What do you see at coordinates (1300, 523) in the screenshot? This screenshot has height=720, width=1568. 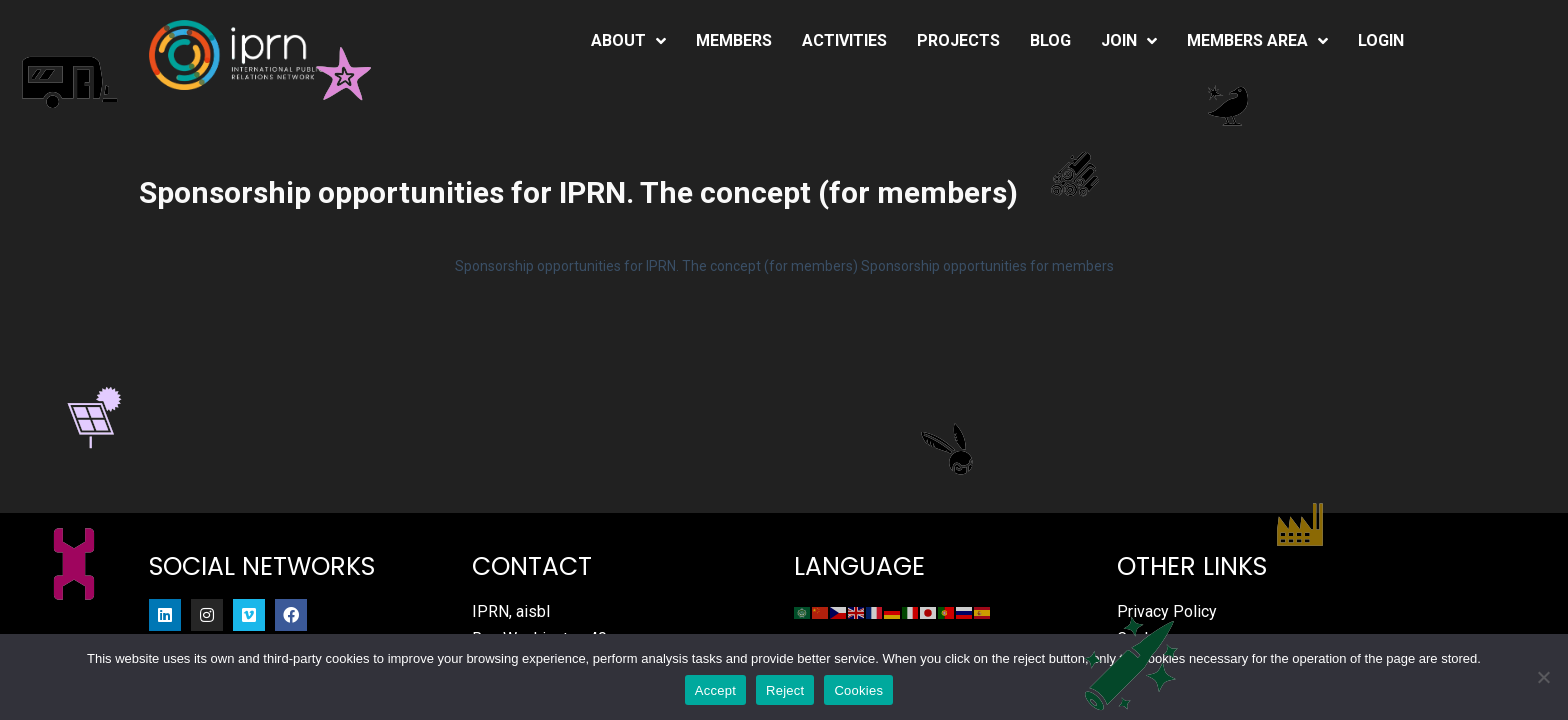 I see `access factory or manufacturing settings` at bounding box center [1300, 523].